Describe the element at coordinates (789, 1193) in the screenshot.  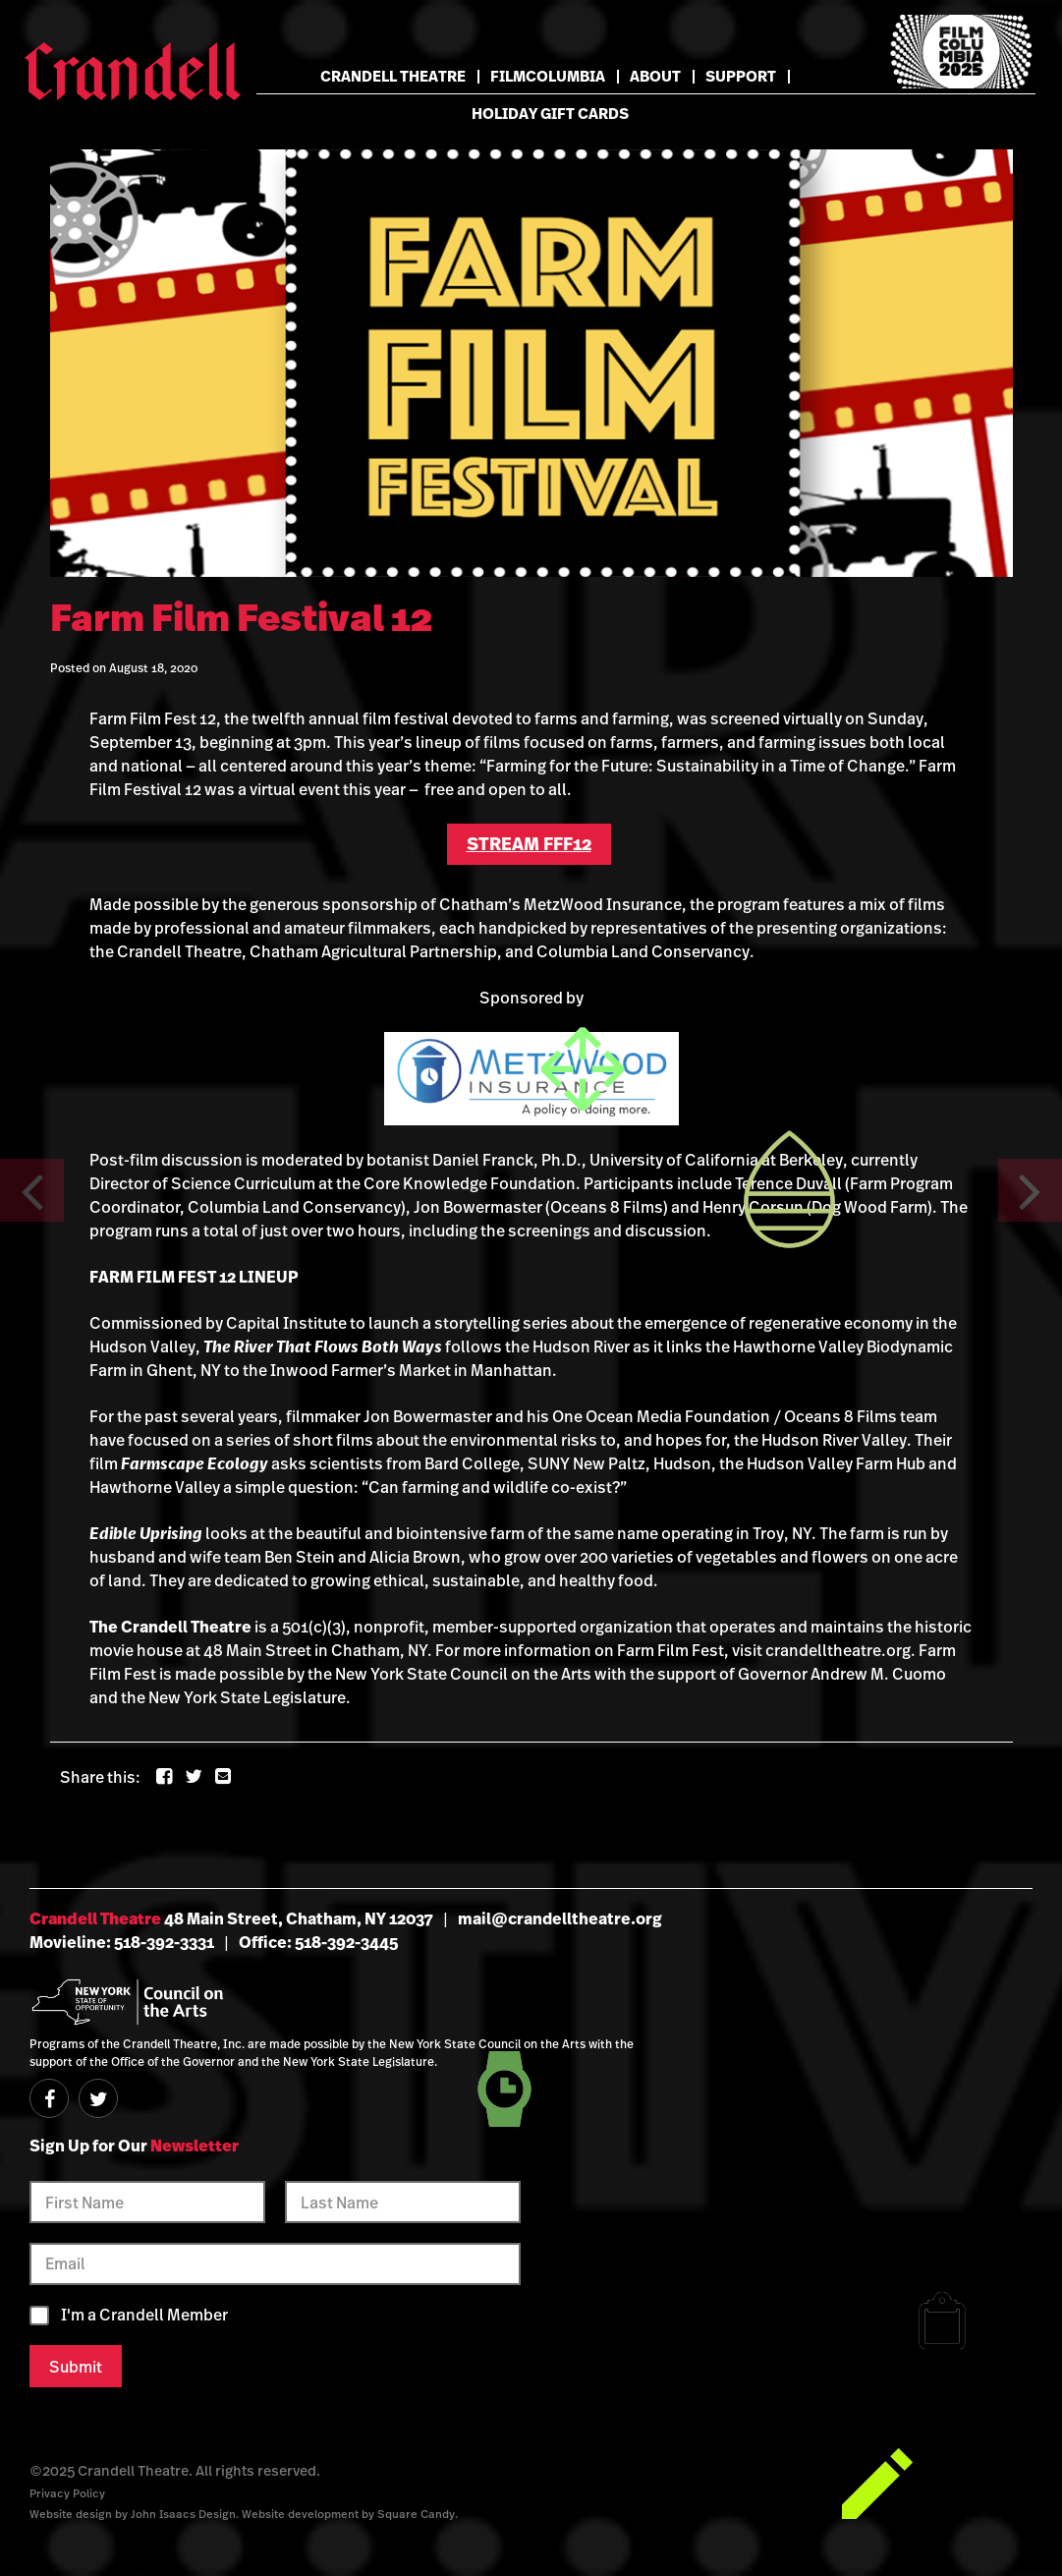
I see `indicates partial fill level or liquid amount` at that location.